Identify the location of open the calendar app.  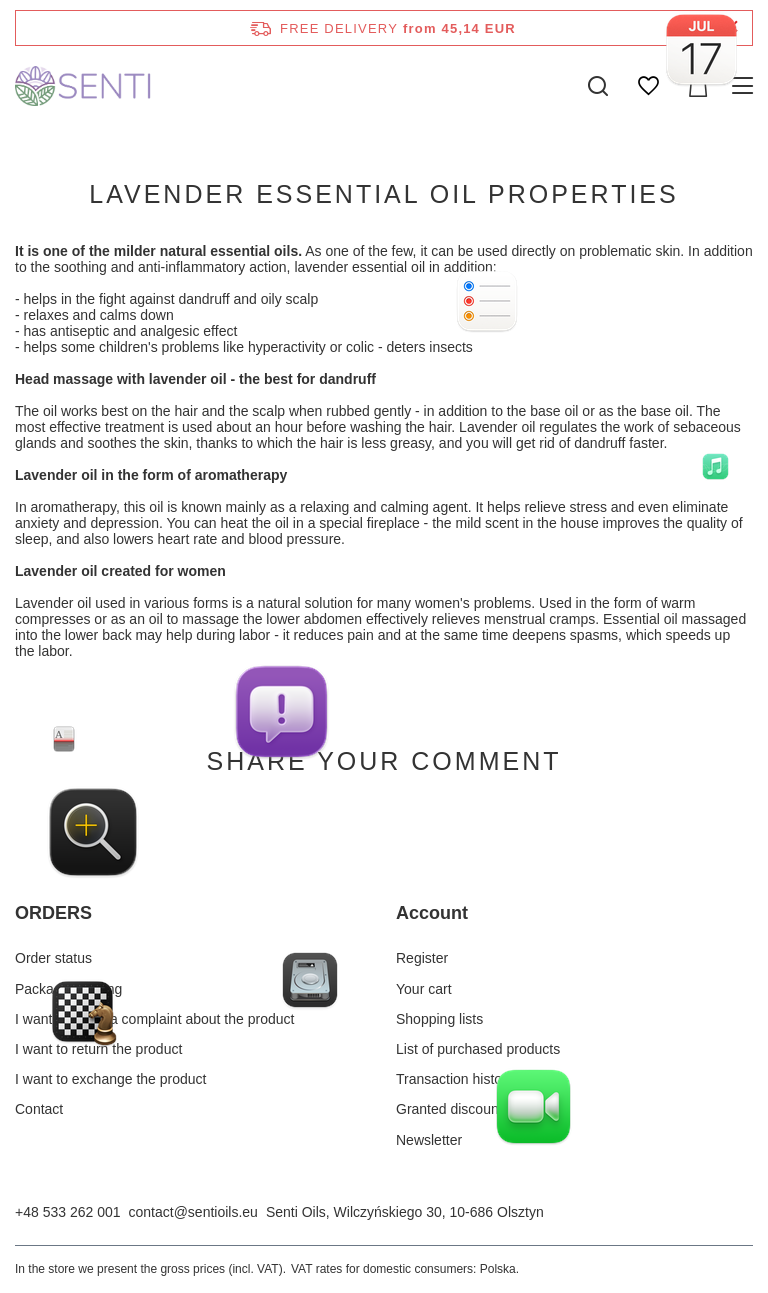
(701, 49).